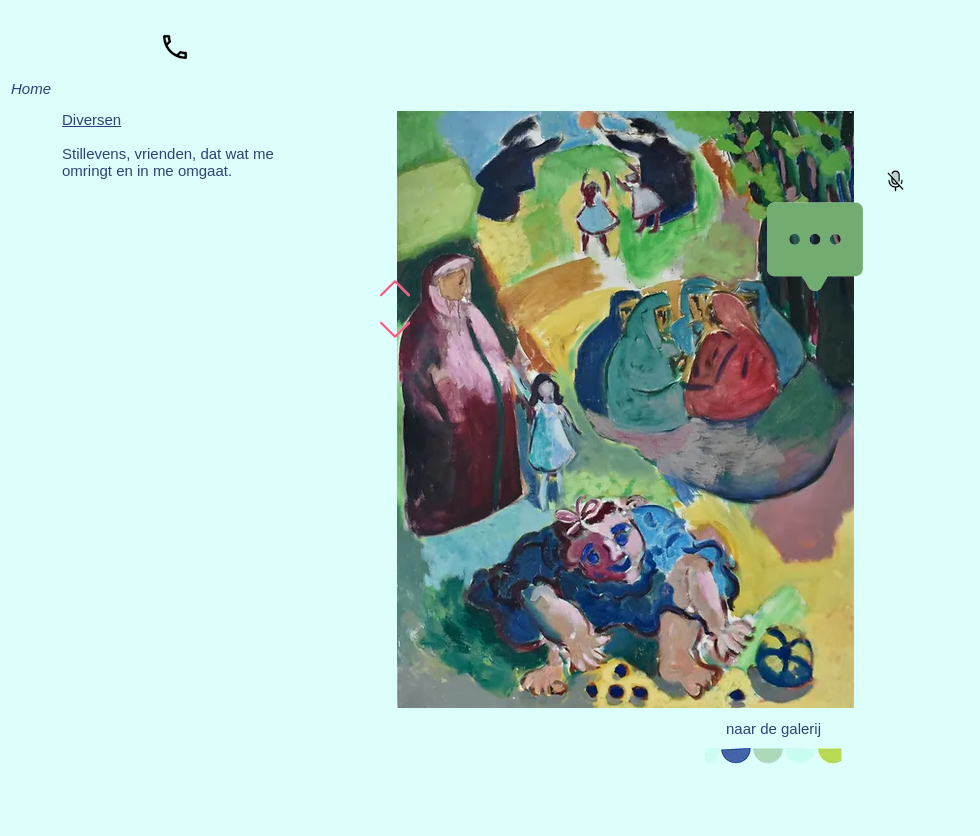 Image resolution: width=980 pixels, height=836 pixels. Describe the element at coordinates (395, 309) in the screenshot. I see `expand or collapse a dropdown menu` at that location.